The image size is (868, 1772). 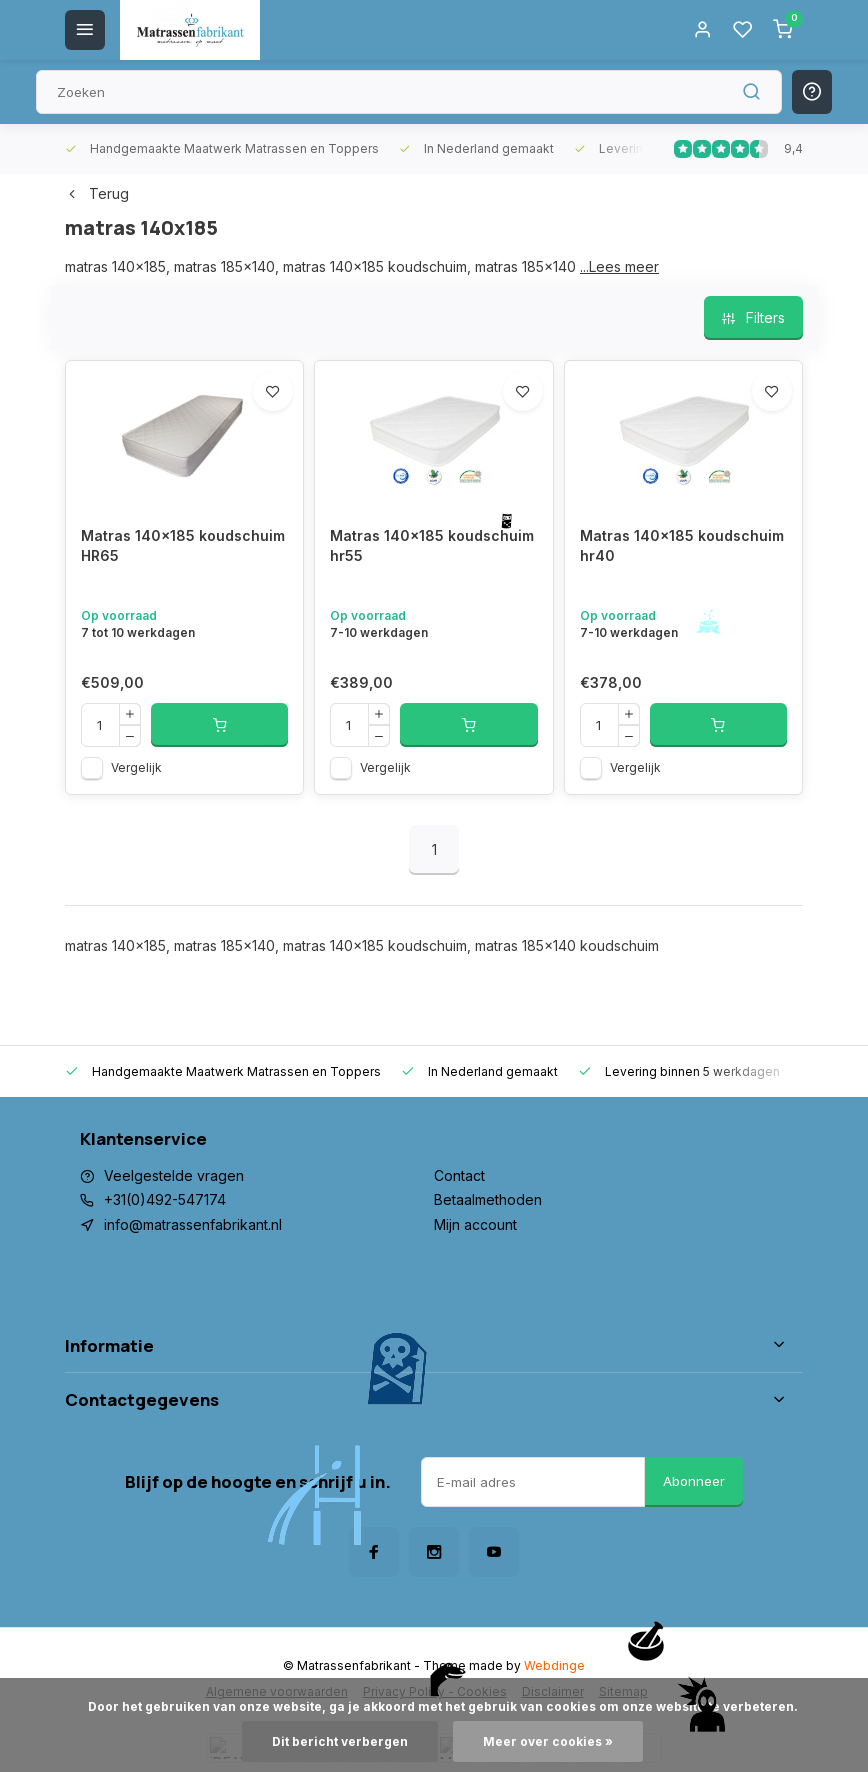 What do you see at coordinates (506, 521) in the screenshot?
I see `access defense or protection settings` at bounding box center [506, 521].